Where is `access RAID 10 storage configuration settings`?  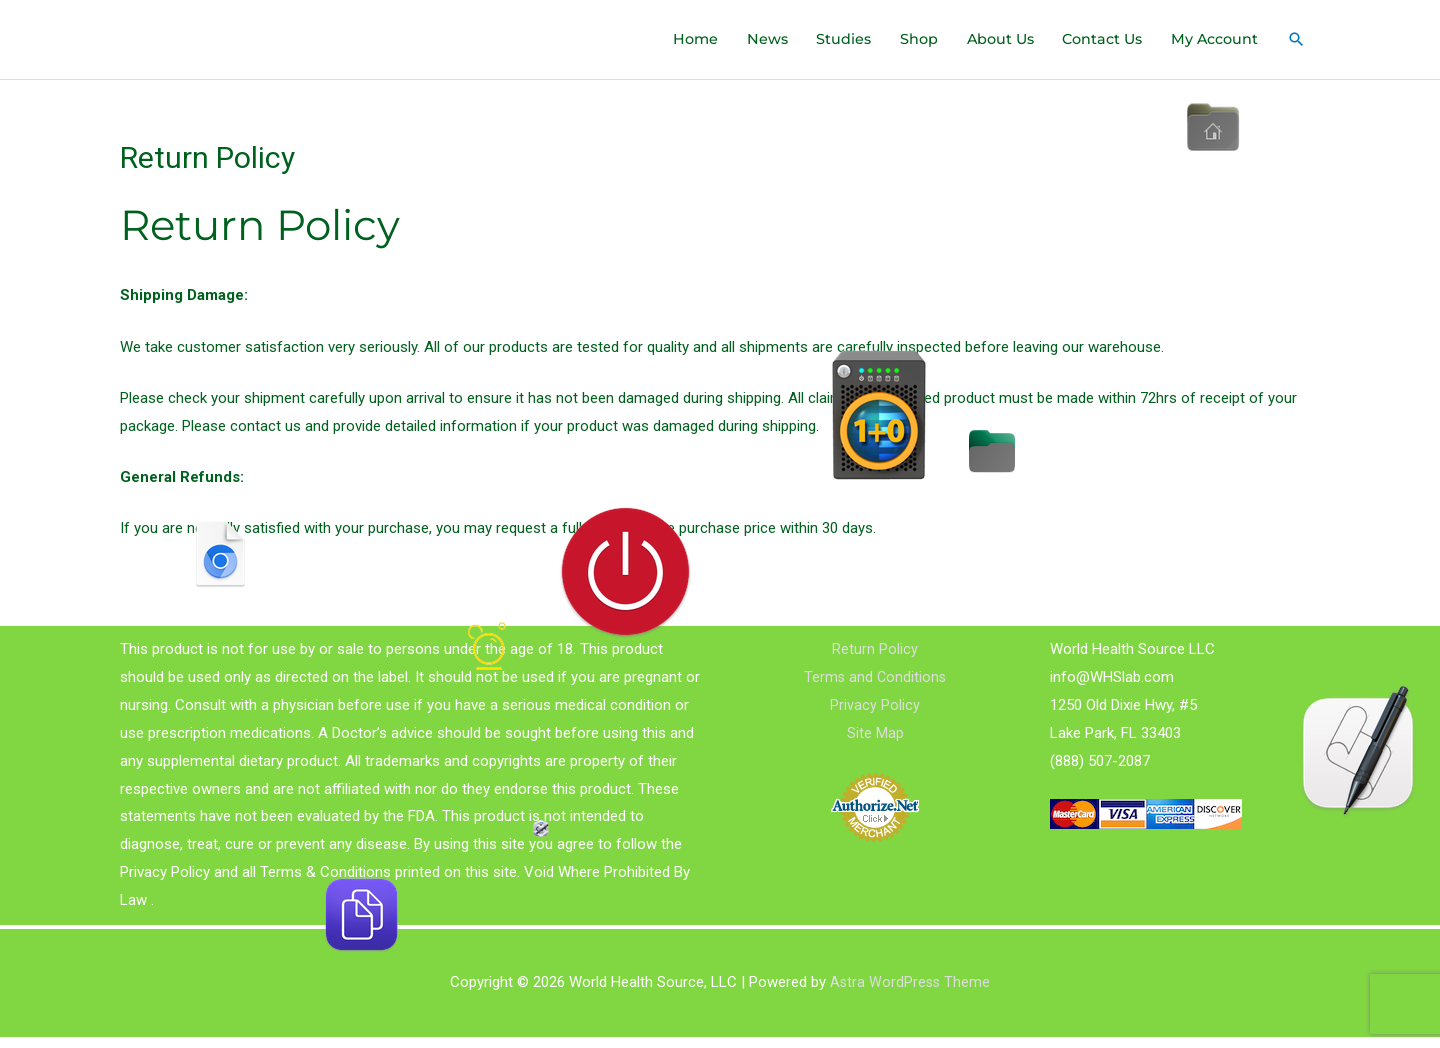 access RAID 10 storage configuration settings is located at coordinates (879, 415).